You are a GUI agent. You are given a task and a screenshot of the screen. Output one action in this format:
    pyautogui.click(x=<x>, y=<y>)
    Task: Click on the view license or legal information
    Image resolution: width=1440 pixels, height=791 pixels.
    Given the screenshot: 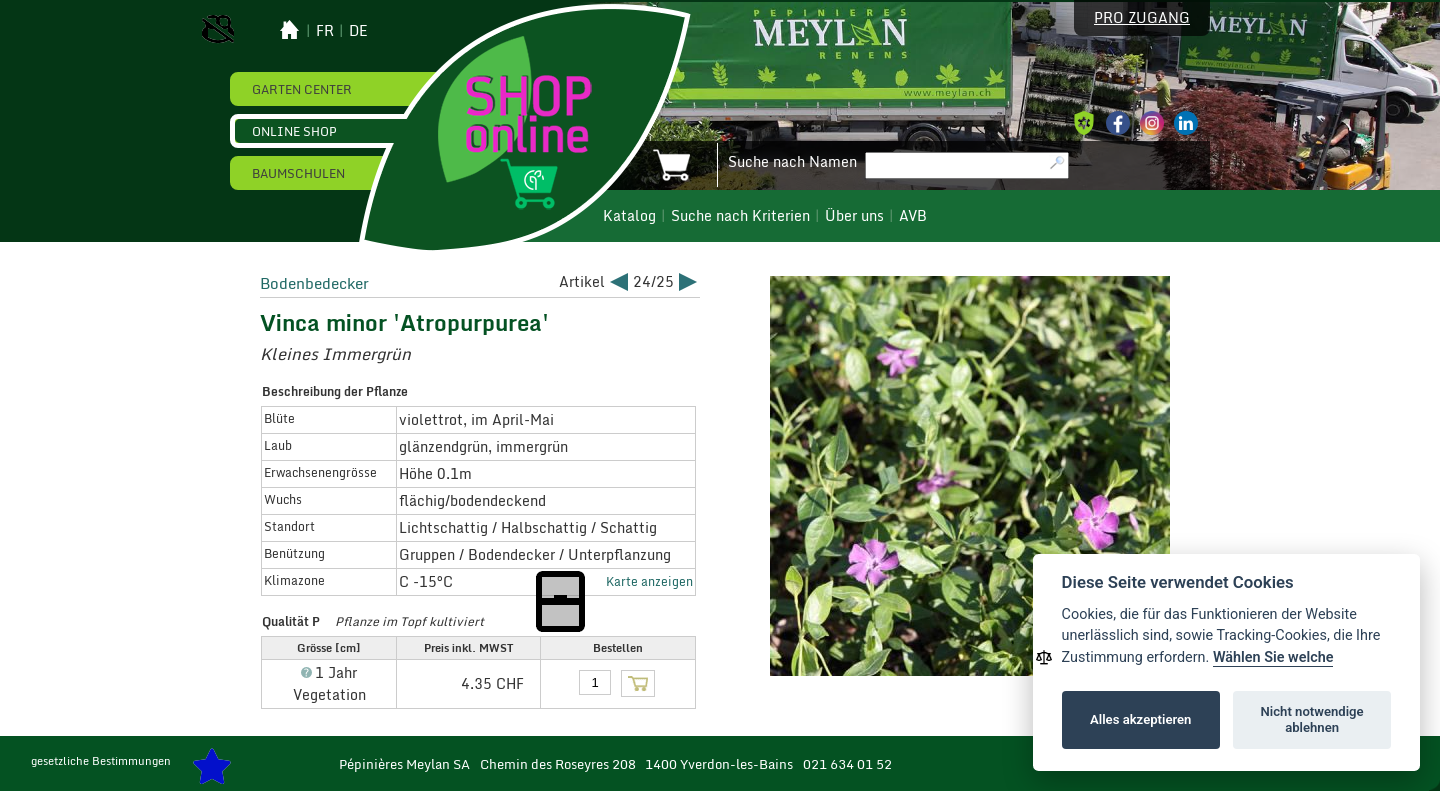 What is the action you would take?
    pyautogui.click(x=1044, y=658)
    